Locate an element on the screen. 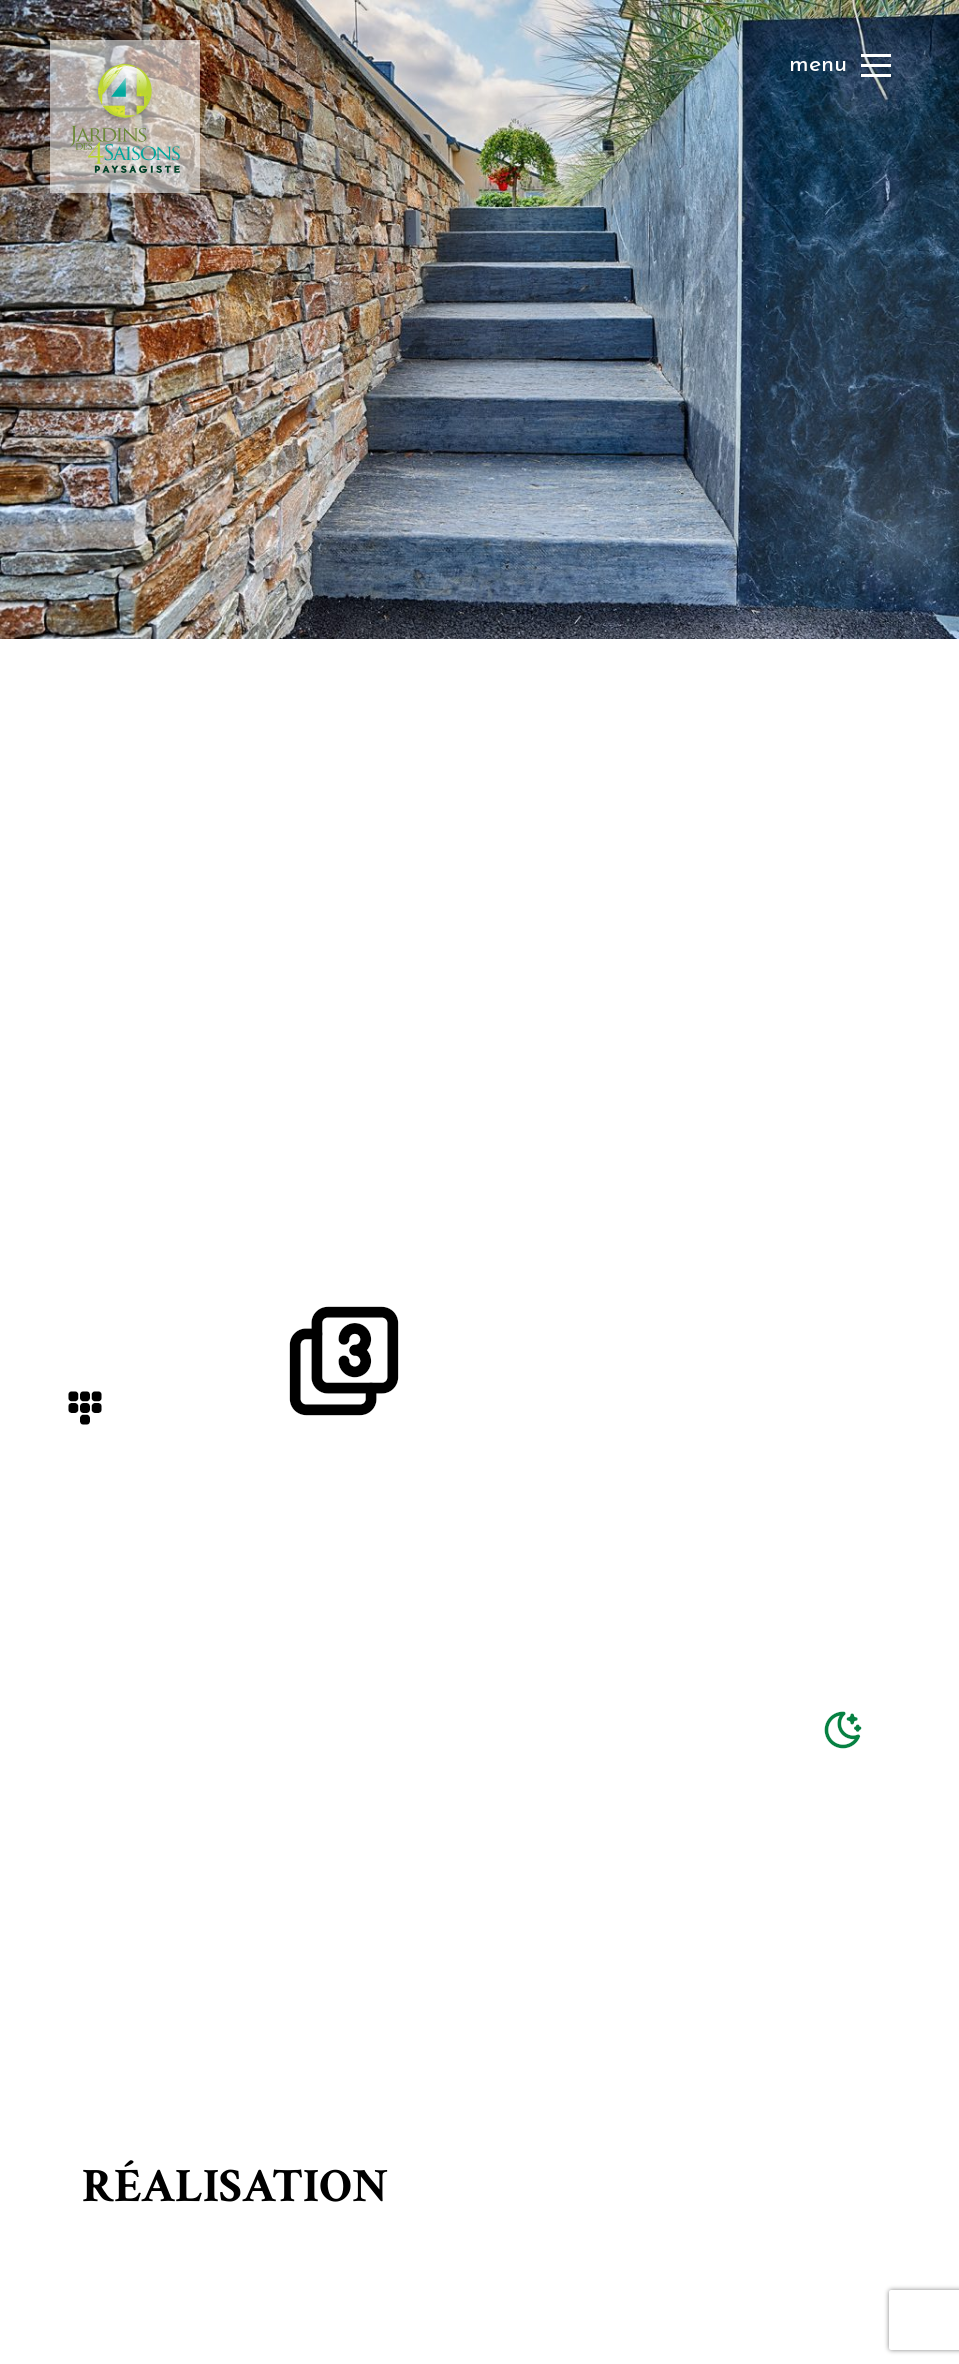  view item 3 in a series or collection is located at coordinates (344, 1361).